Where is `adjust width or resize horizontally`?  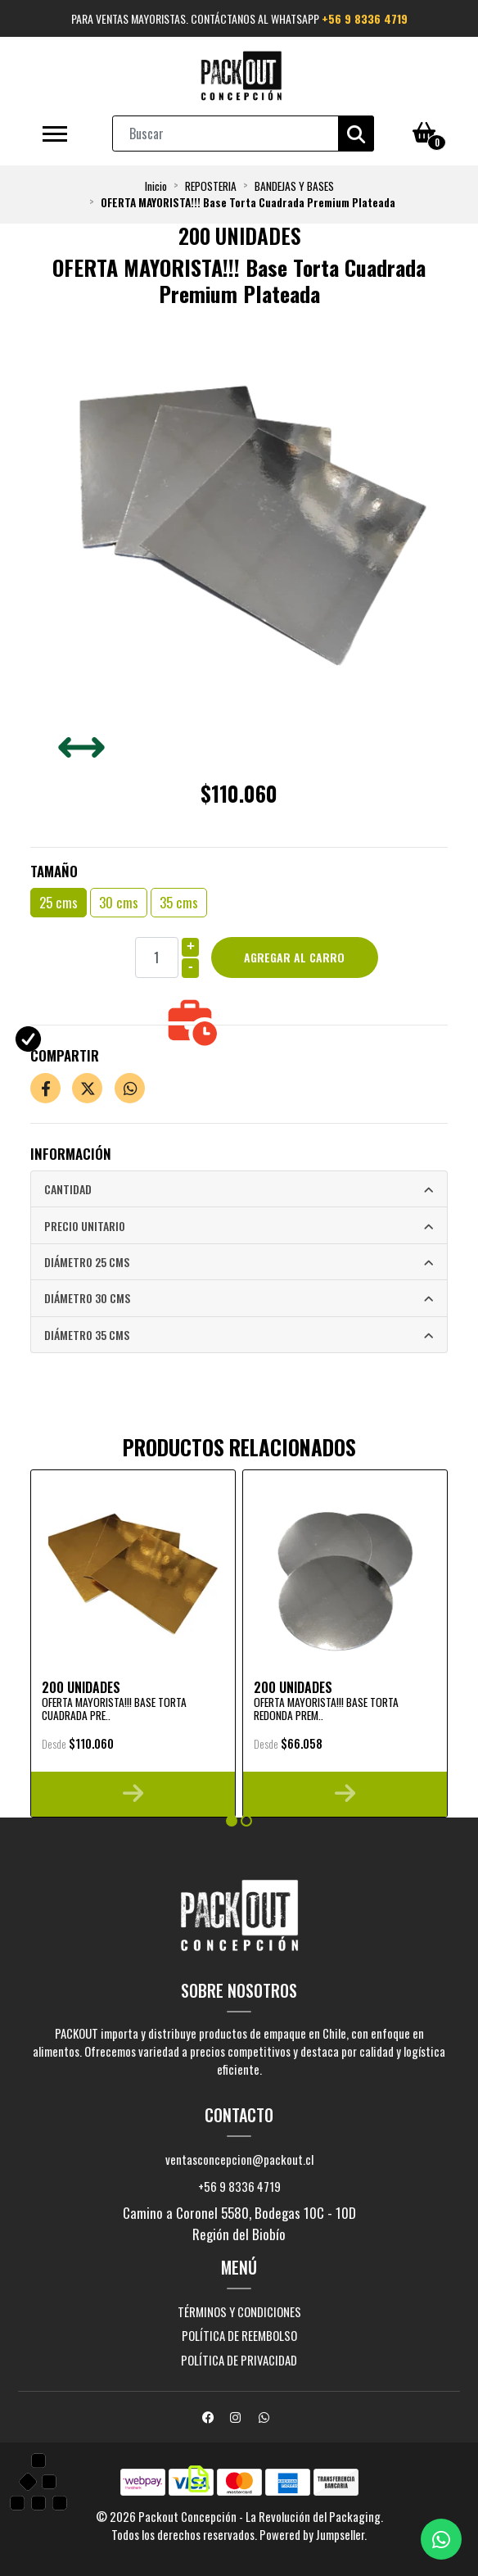
adjust width or resize horizontally is located at coordinates (81, 747).